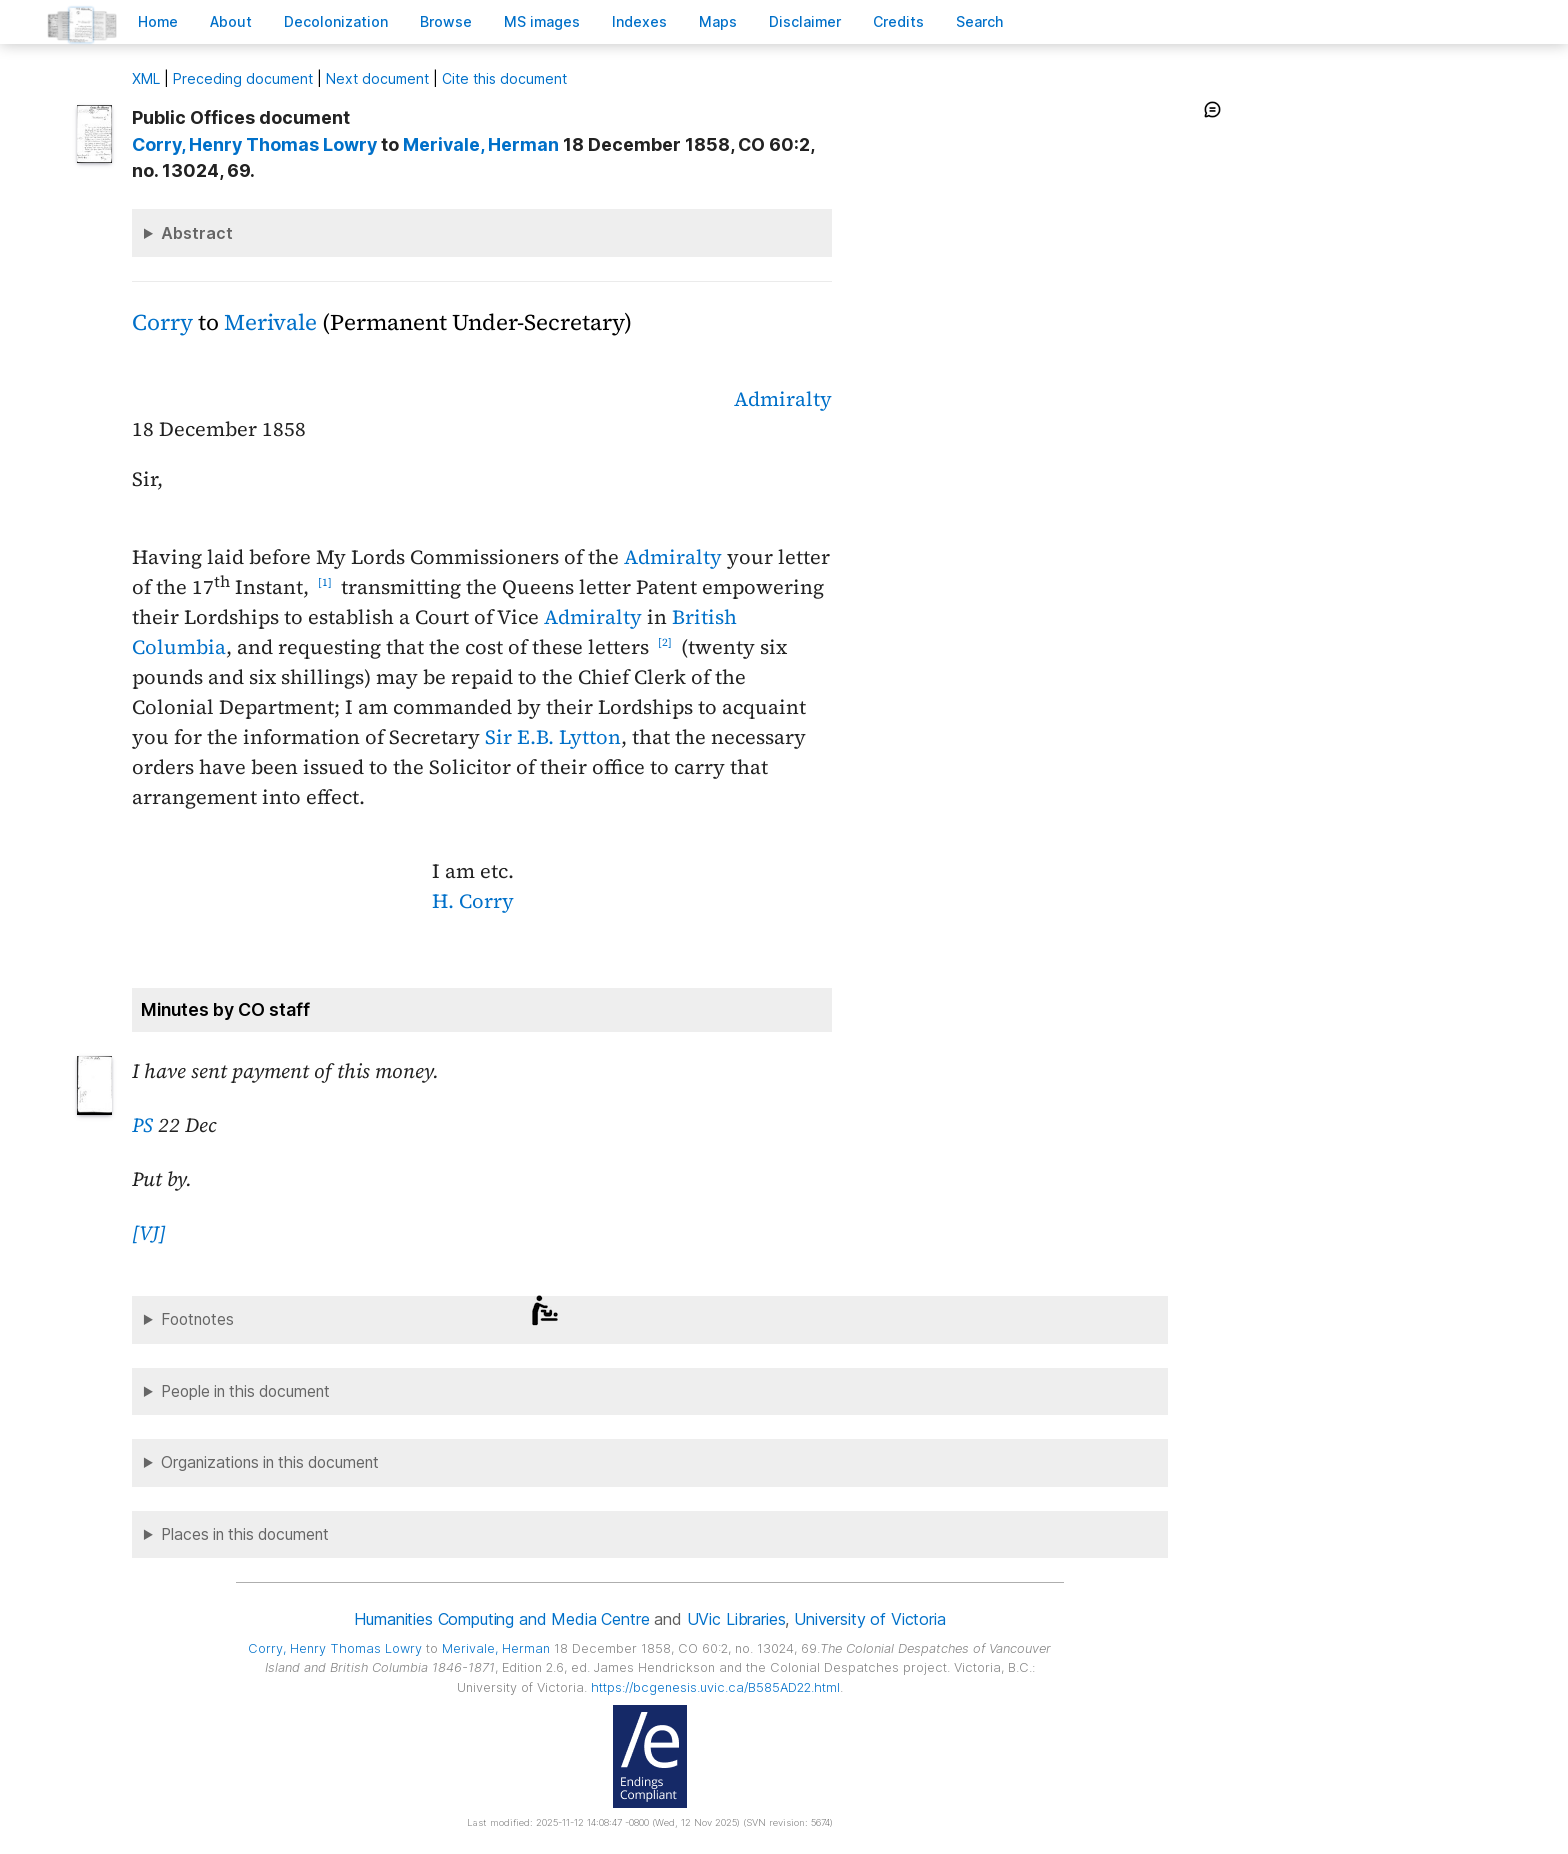  I want to click on indicates baby changing station nearby, so click(545, 1311).